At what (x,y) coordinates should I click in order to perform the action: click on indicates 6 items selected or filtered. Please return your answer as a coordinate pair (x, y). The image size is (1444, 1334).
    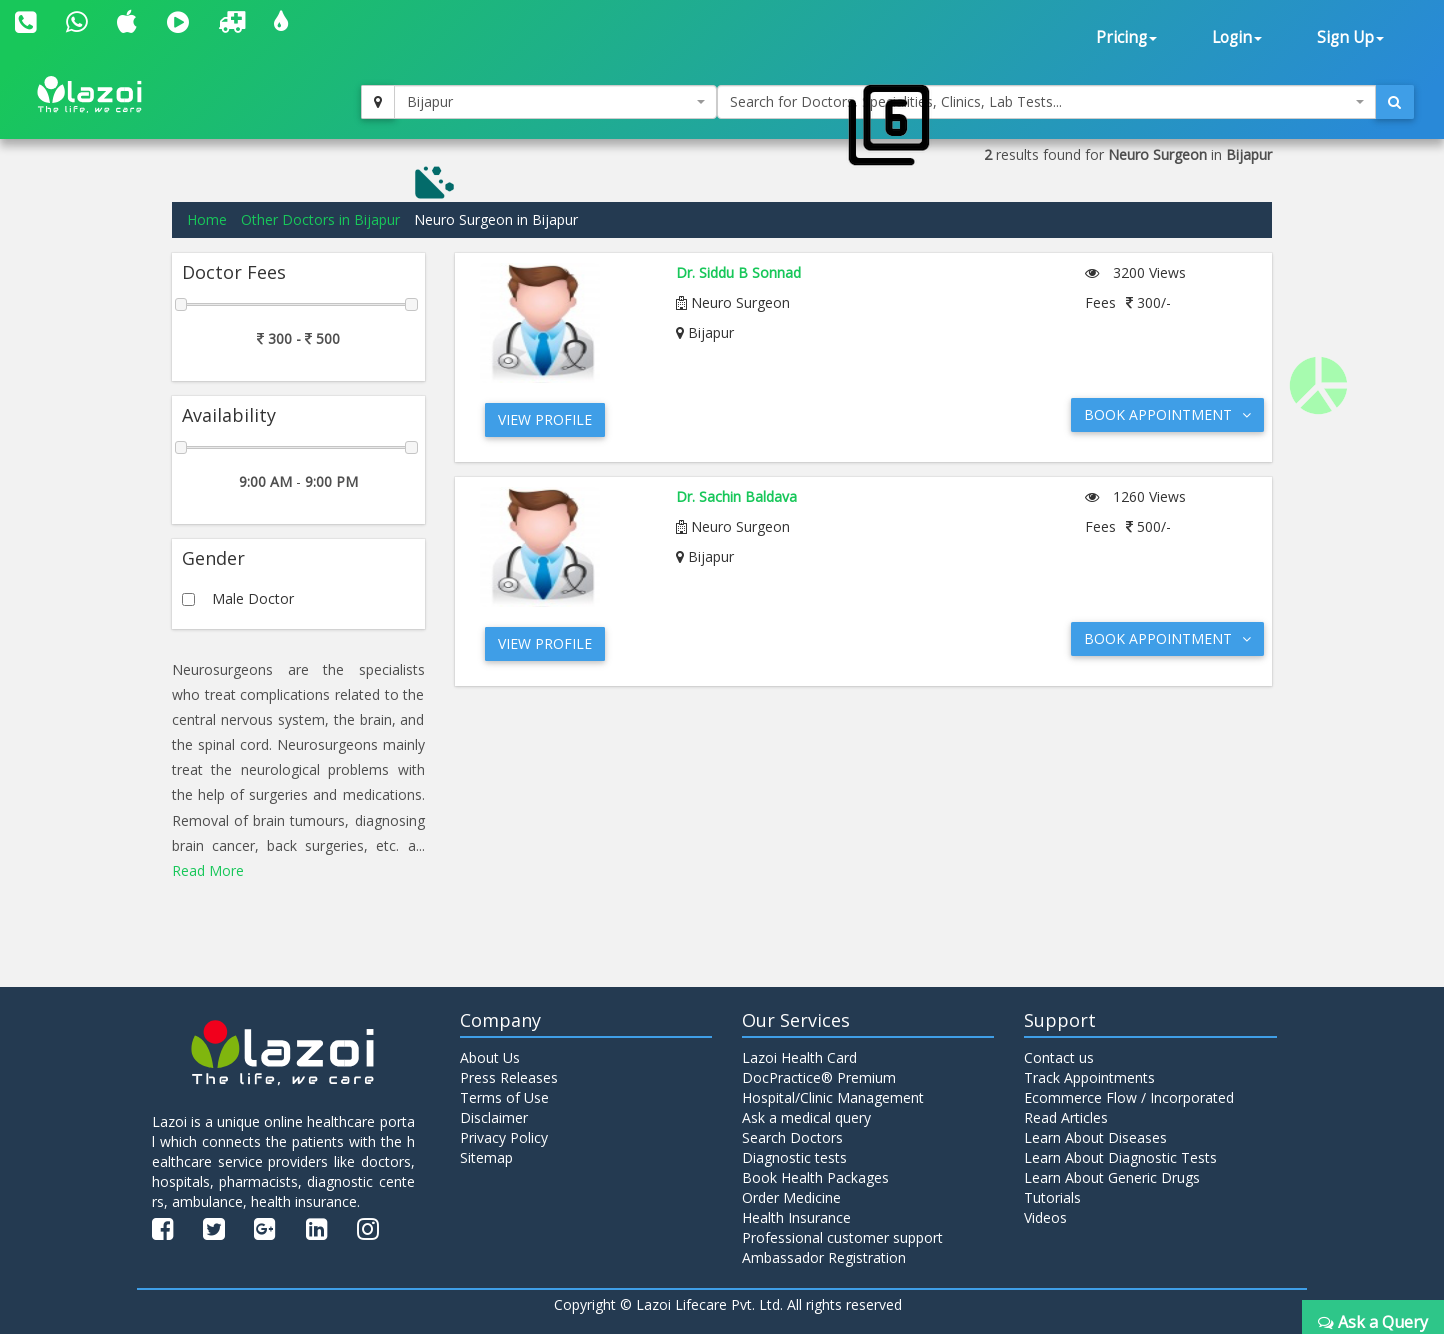
    Looking at the image, I should click on (889, 125).